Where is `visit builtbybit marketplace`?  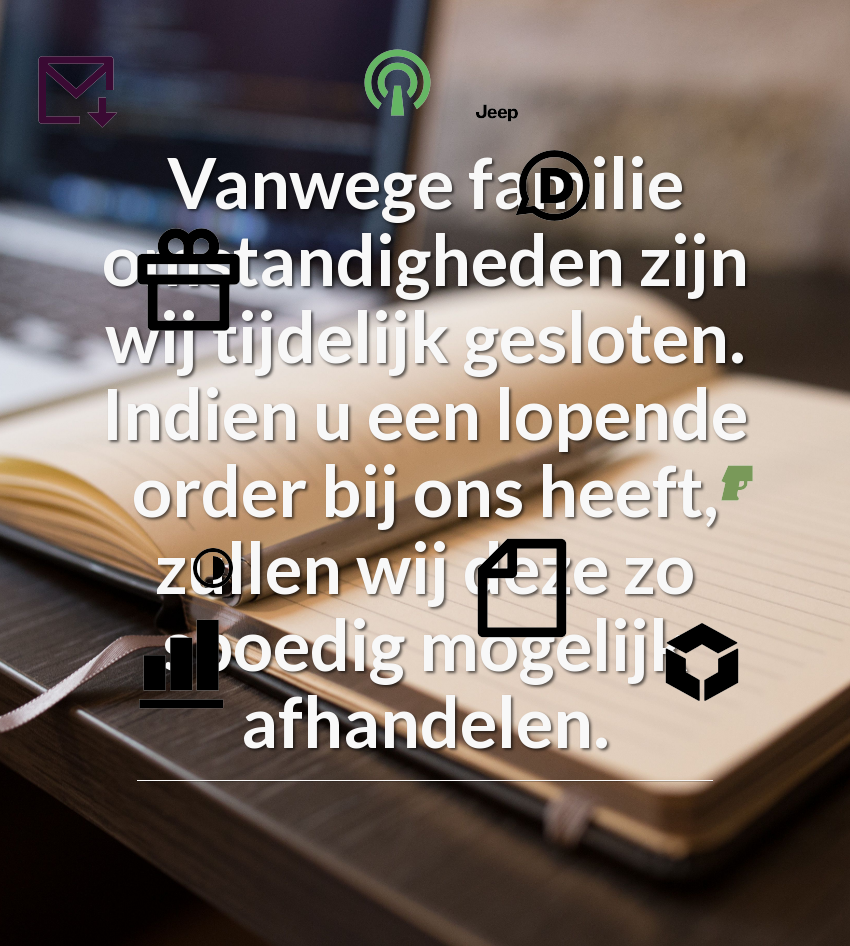 visit builtbybit marketplace is located at coordinates (702, 662).